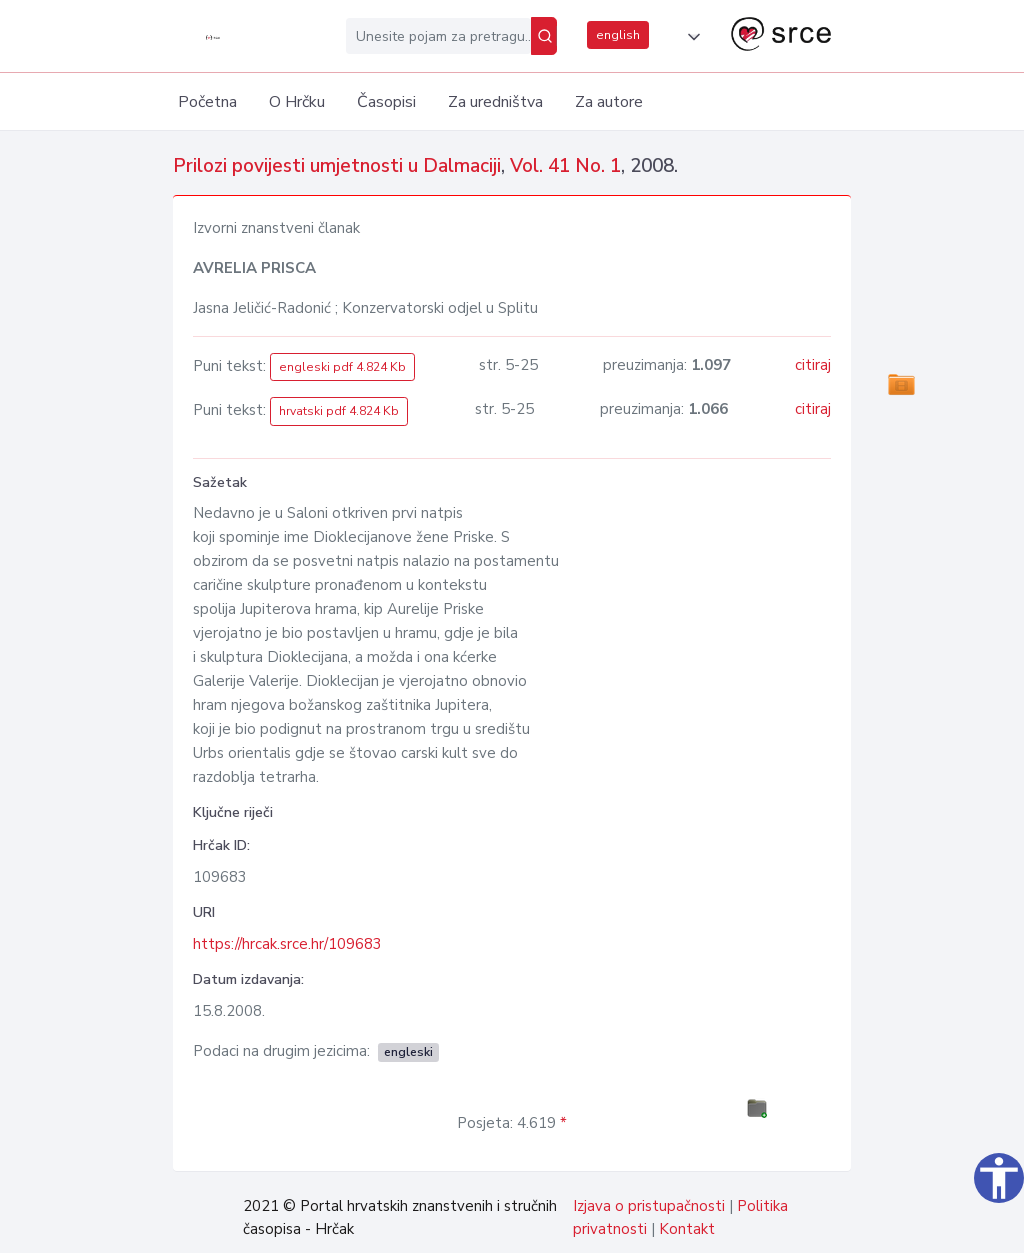 This screenshot has height=1253, width=1024. I want to click on create a new folder, so click(757, 1108).